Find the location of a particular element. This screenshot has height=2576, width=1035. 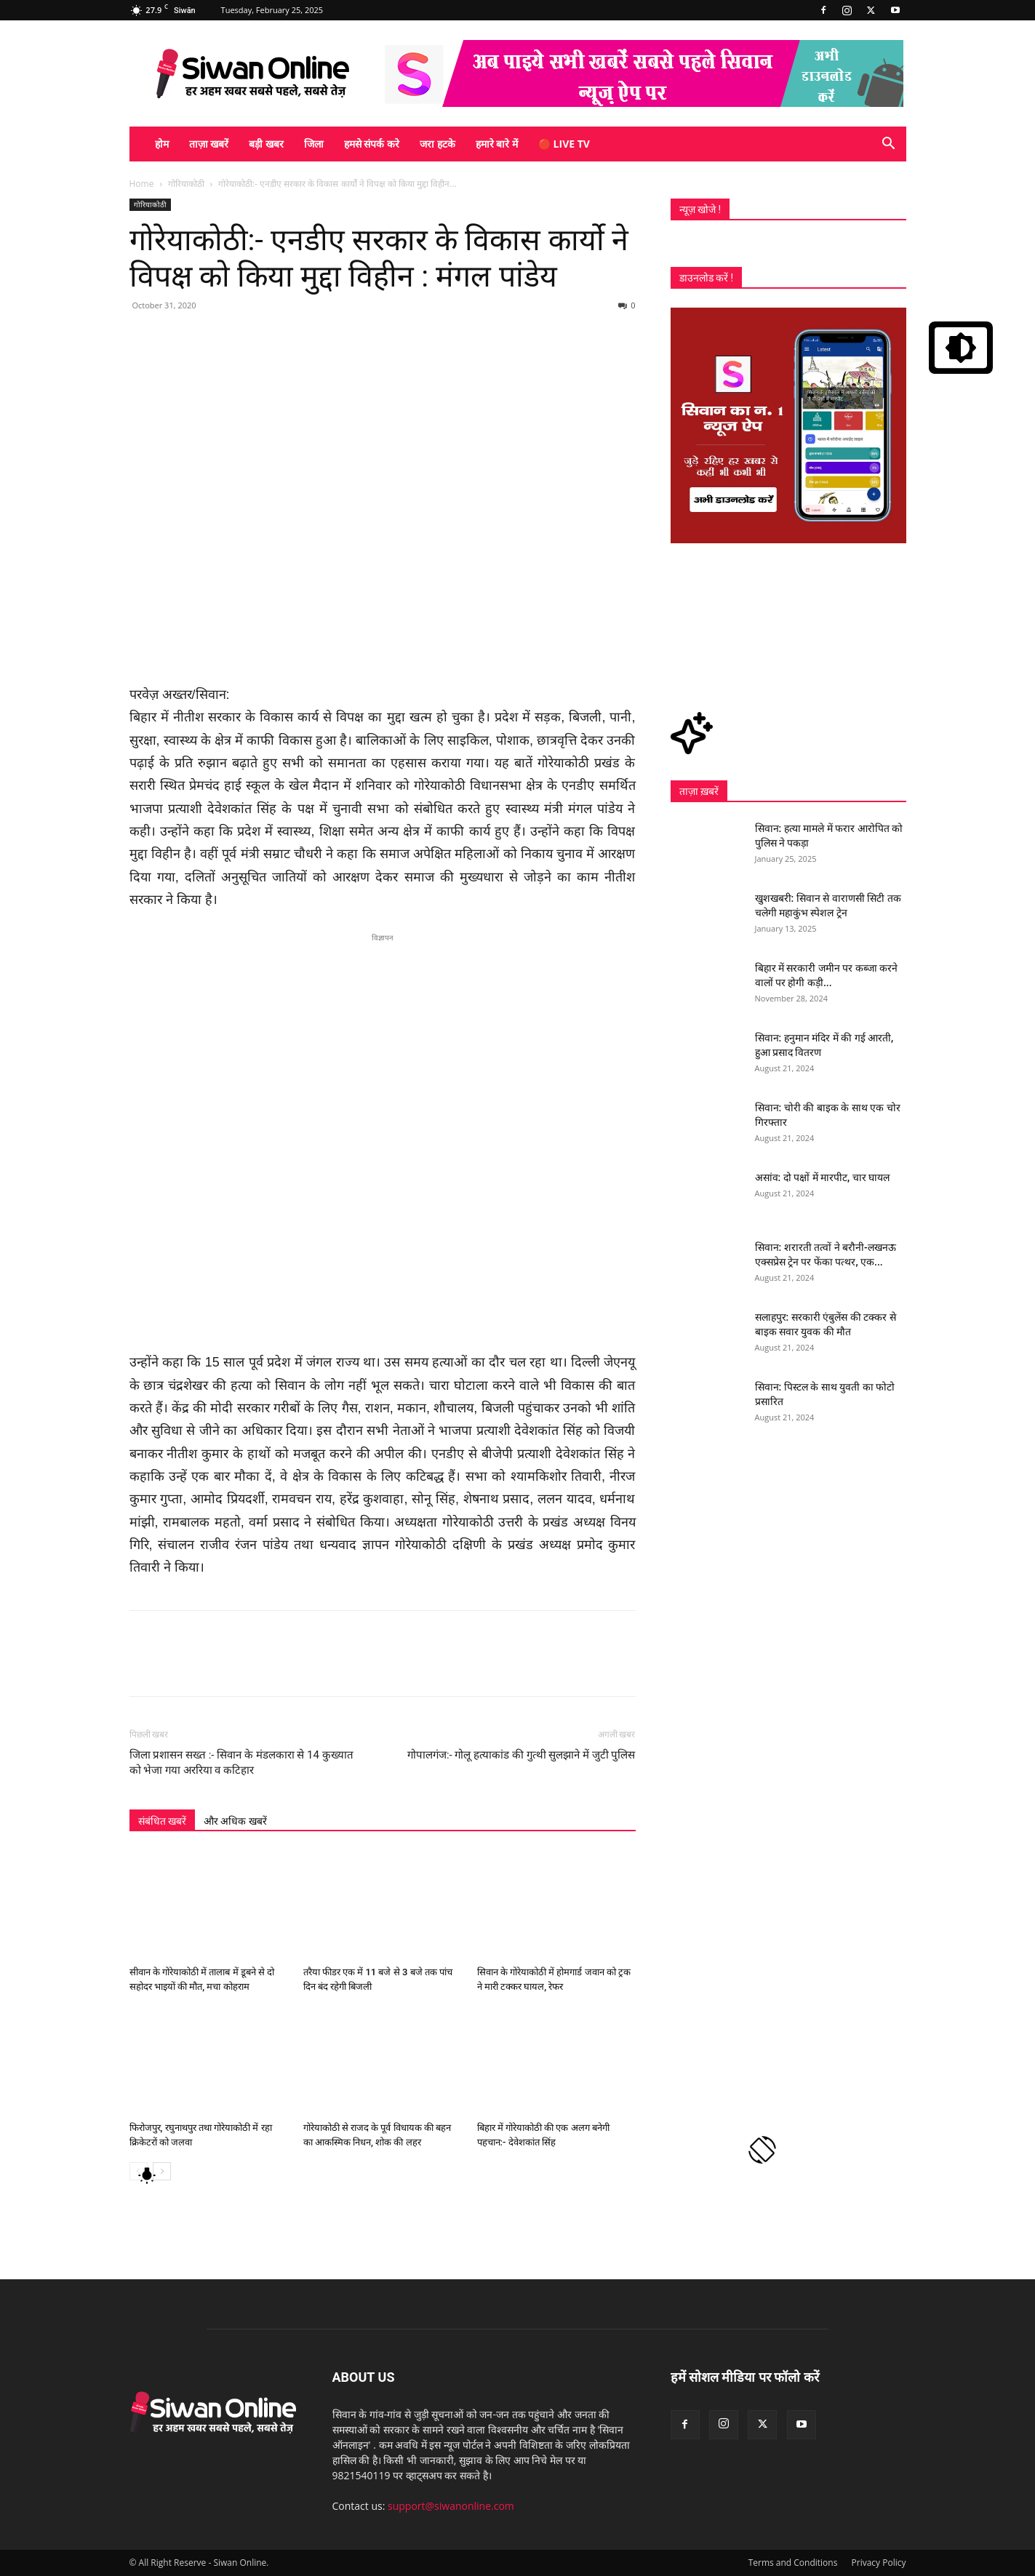

rotate screen orientation is located at coordinates (762, 2150).